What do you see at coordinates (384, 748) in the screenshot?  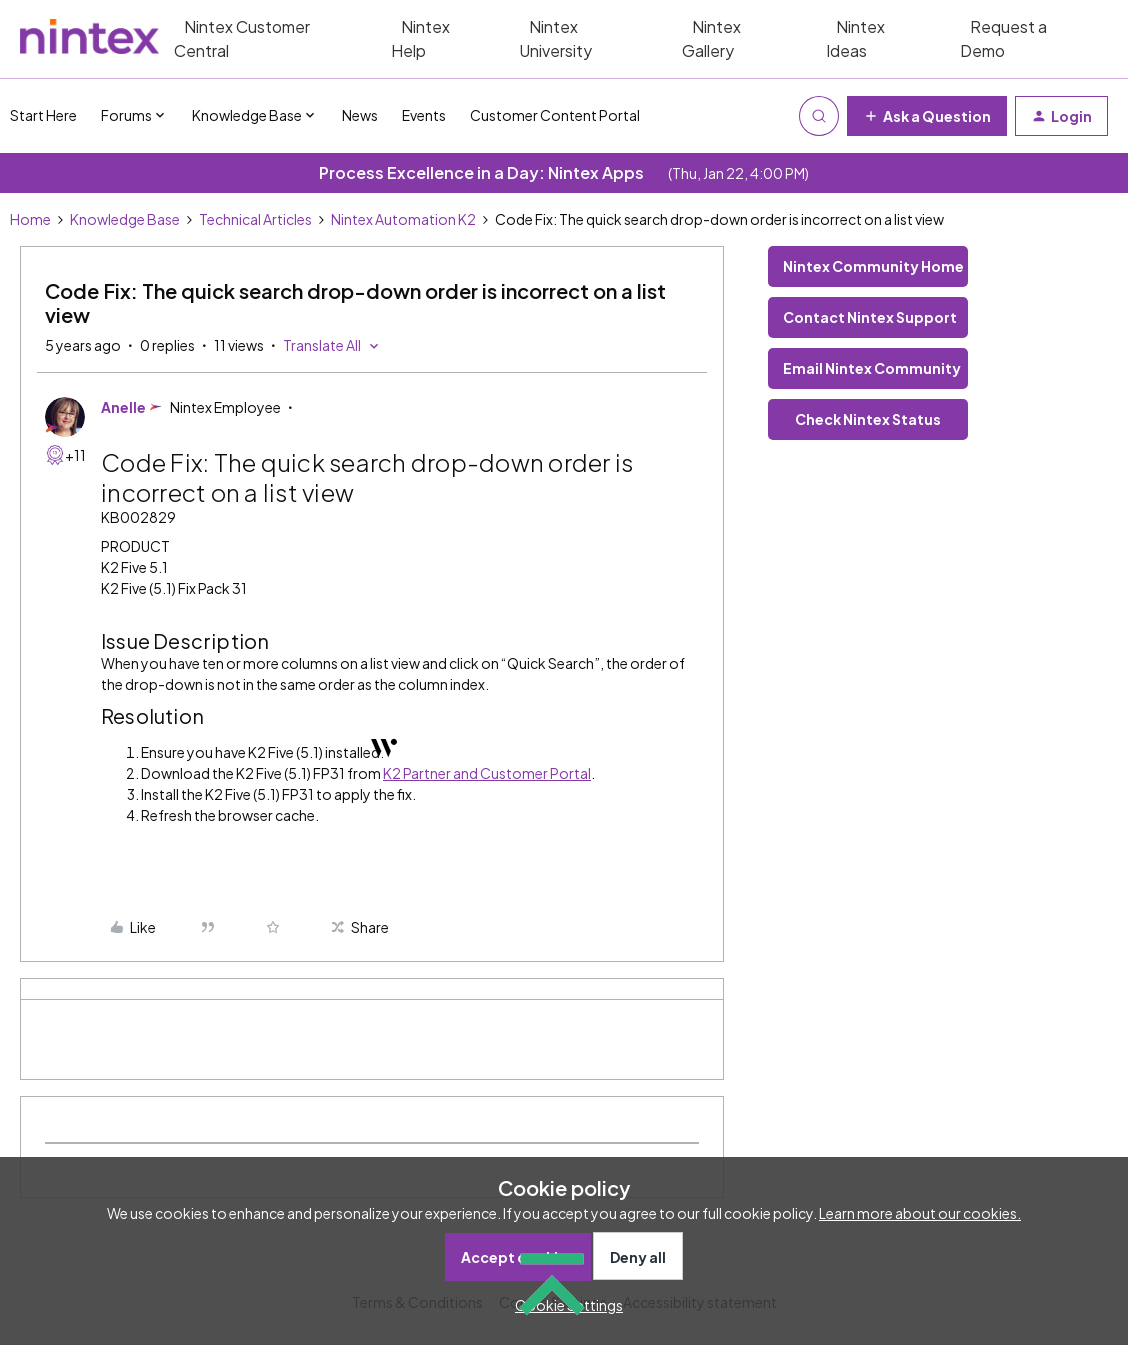 I see `open the Wantedly app` at bounding box center [384, 748].